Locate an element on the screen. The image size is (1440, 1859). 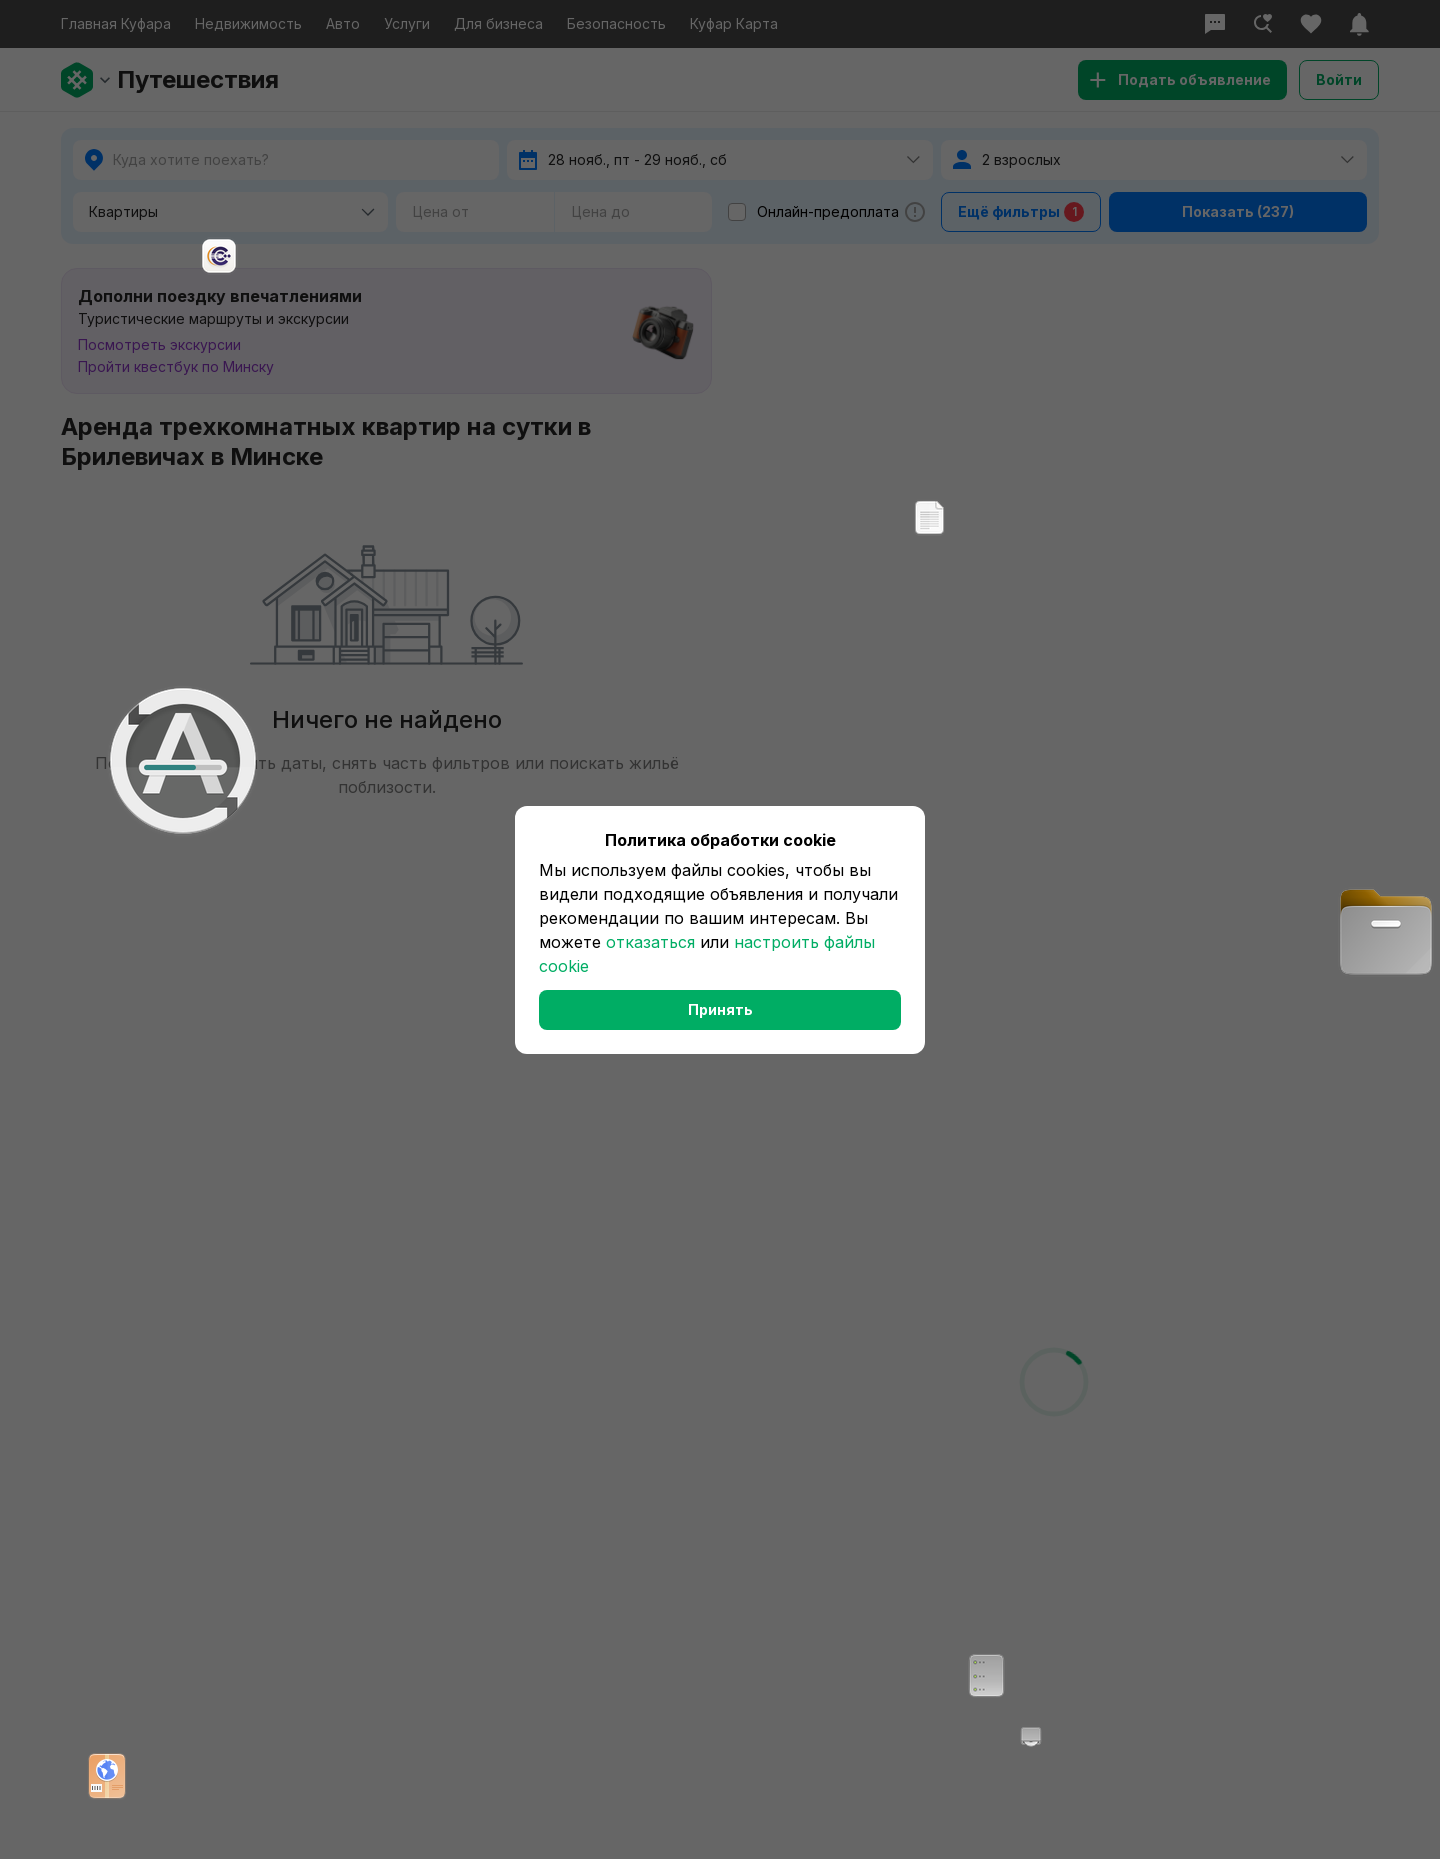
a plain text file document is located at coordinates (929, 517).